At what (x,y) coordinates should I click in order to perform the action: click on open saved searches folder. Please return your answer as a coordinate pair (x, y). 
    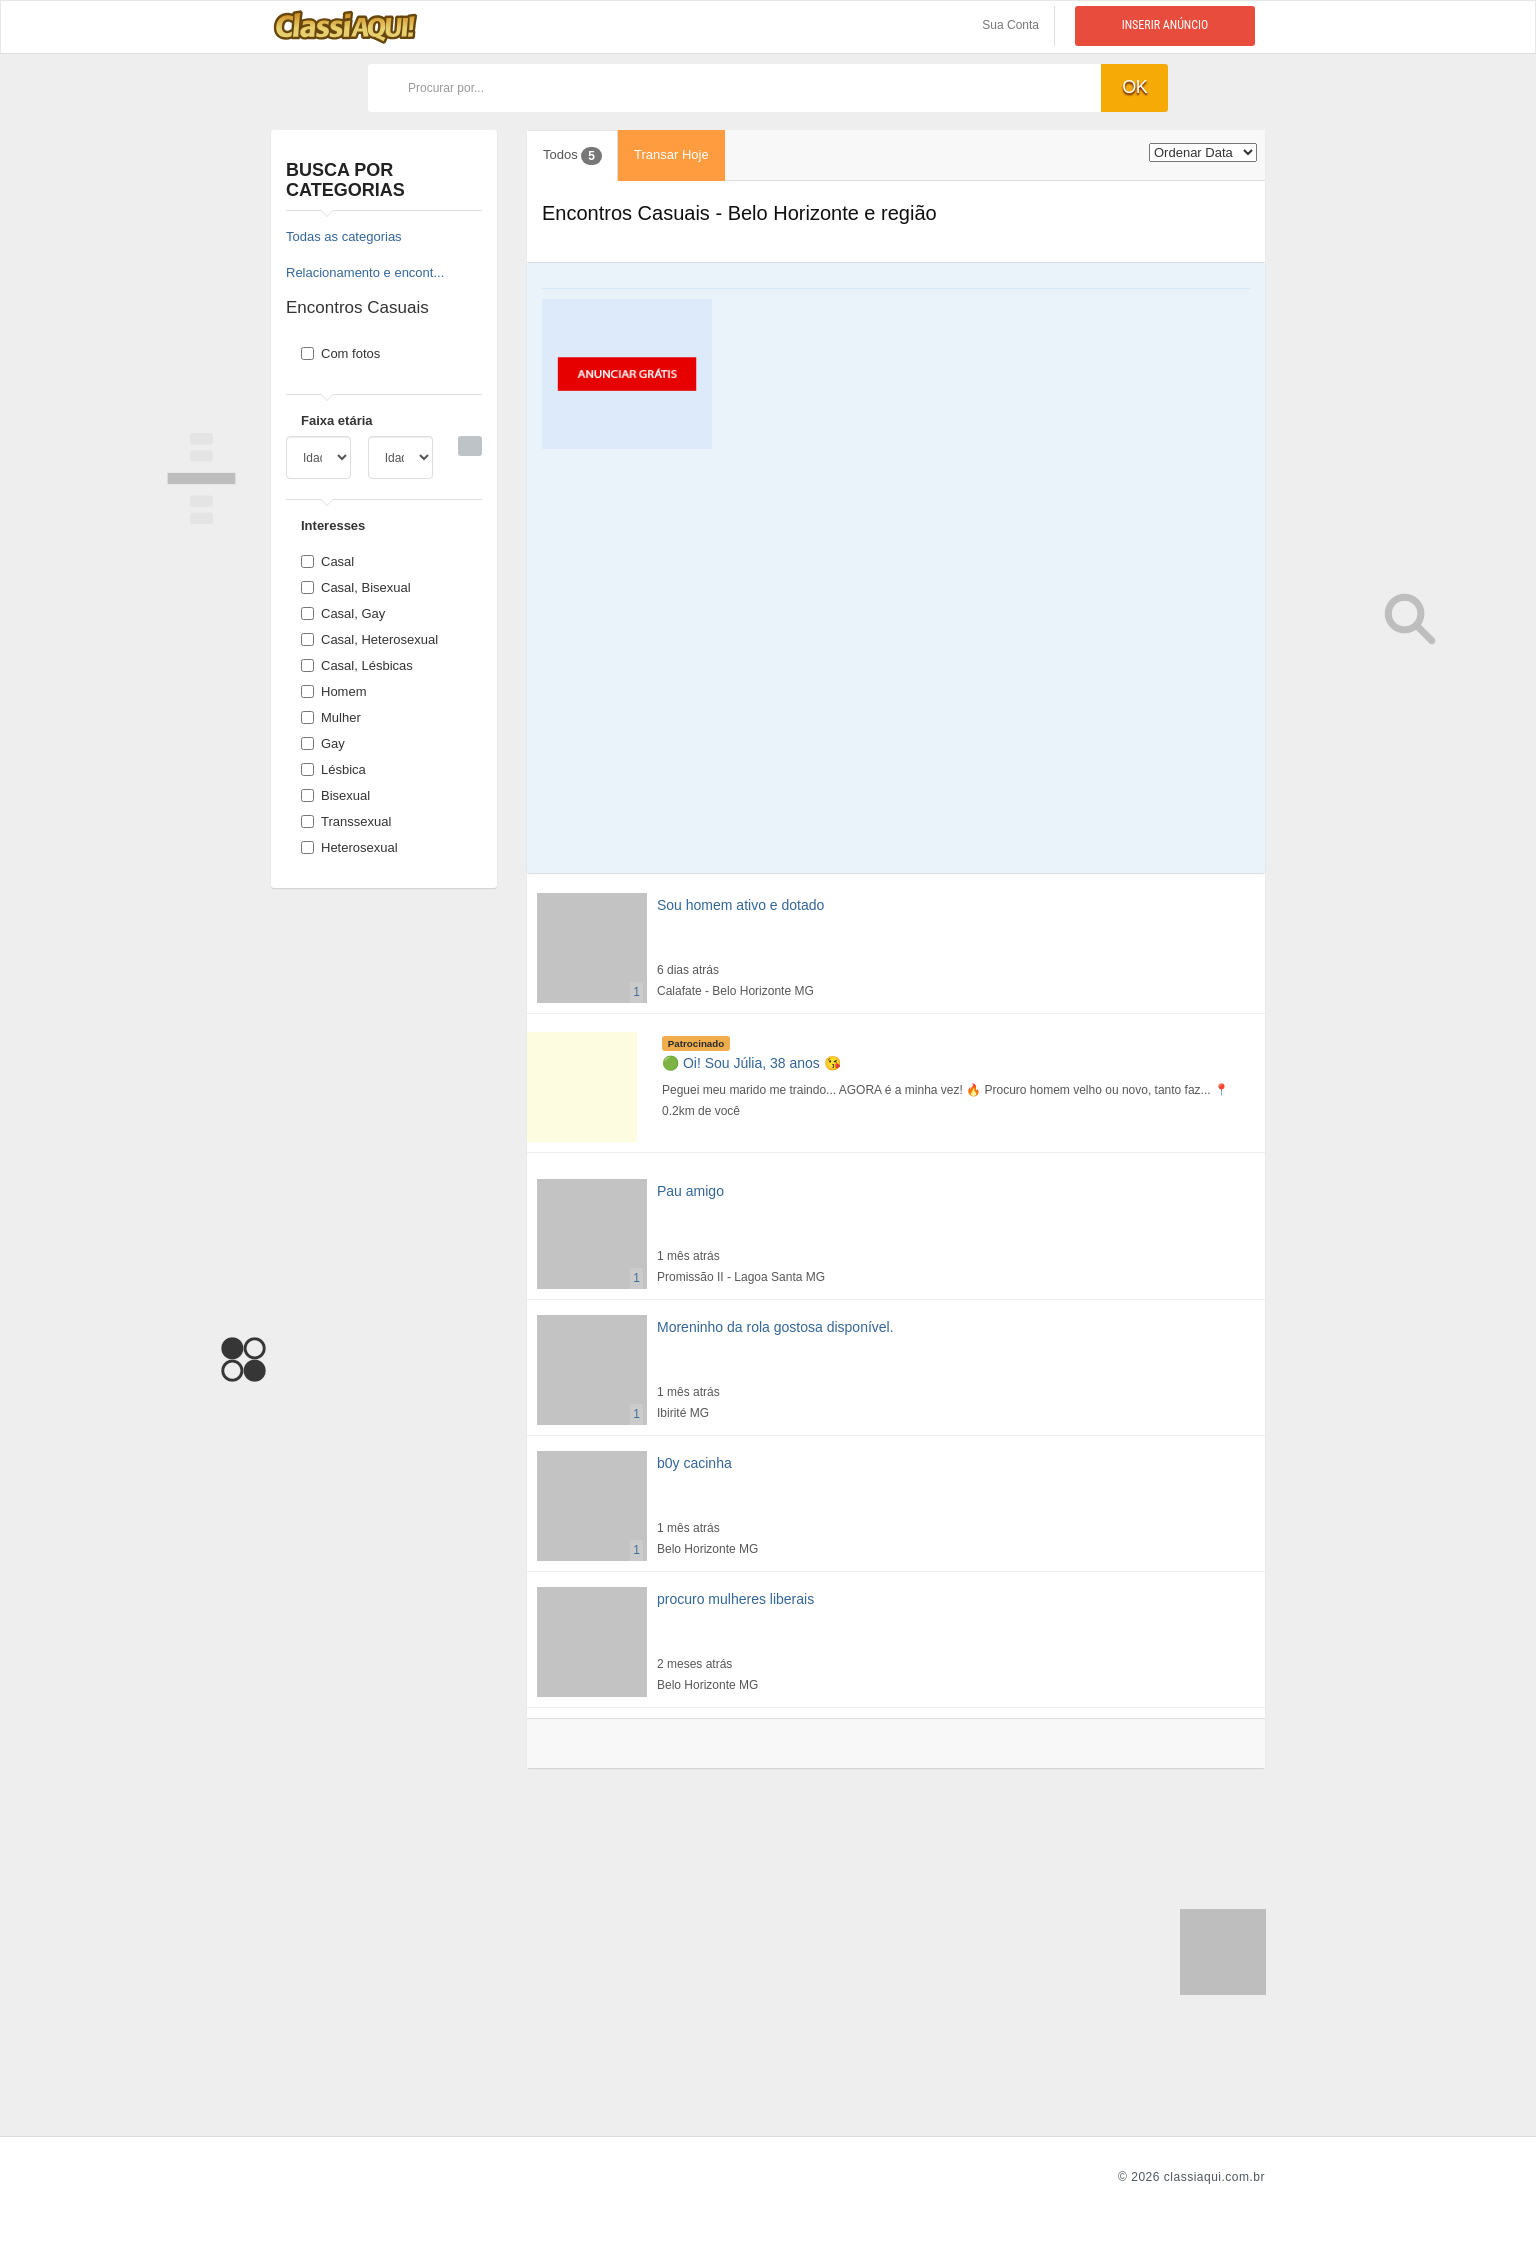
    Looking at the image, I should click on (1410, 619).